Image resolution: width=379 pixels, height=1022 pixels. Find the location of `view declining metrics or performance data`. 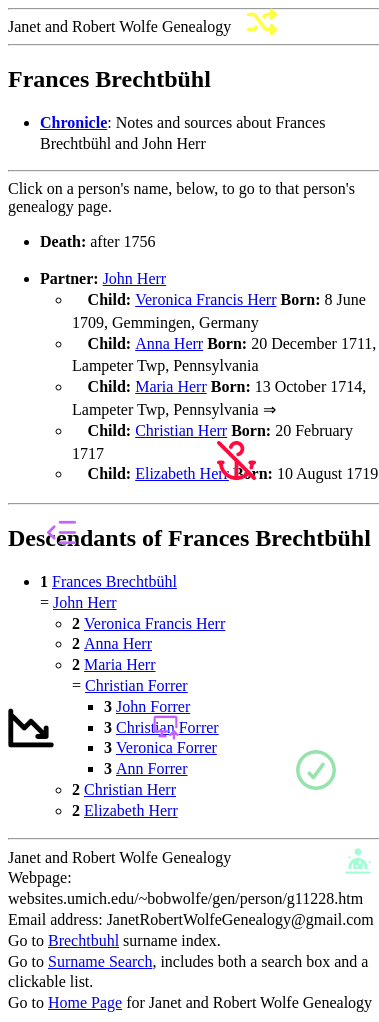

view declining metrics or performance data is located at coordinates (31, 728).